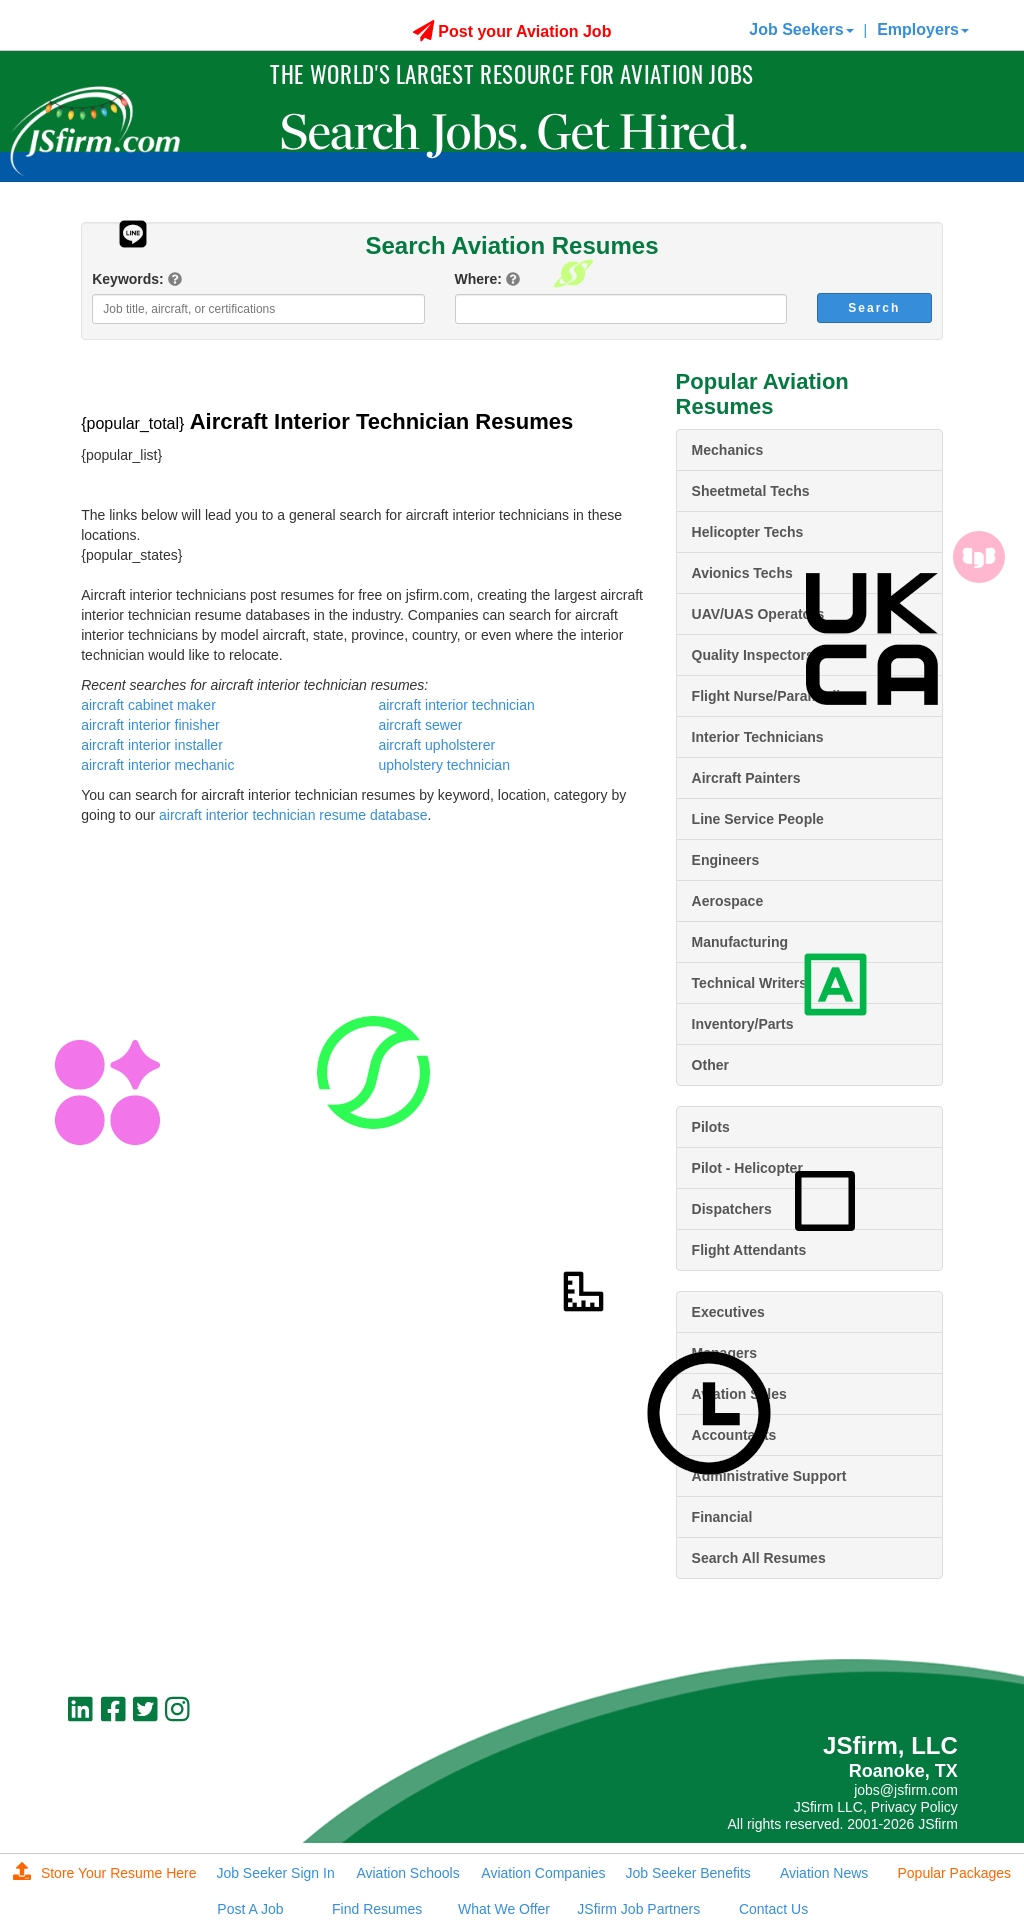 The image size is (1024, 1927). I want to click on switch keyboard input method, so click(835, 984).